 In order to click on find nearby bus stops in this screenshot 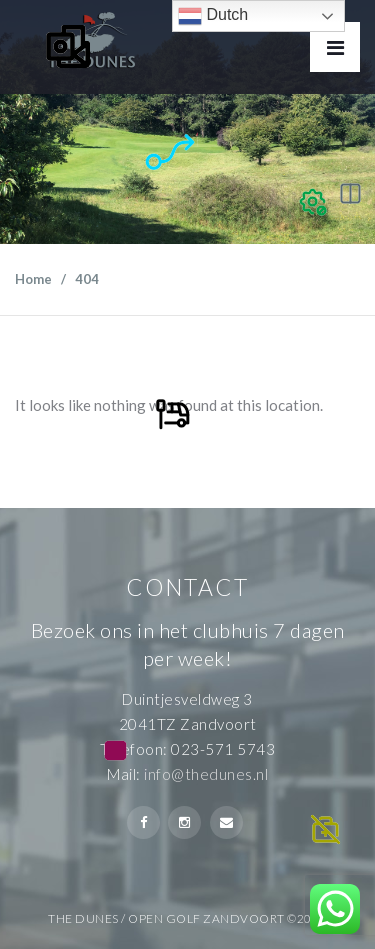, I will do `click(172, 415)`.